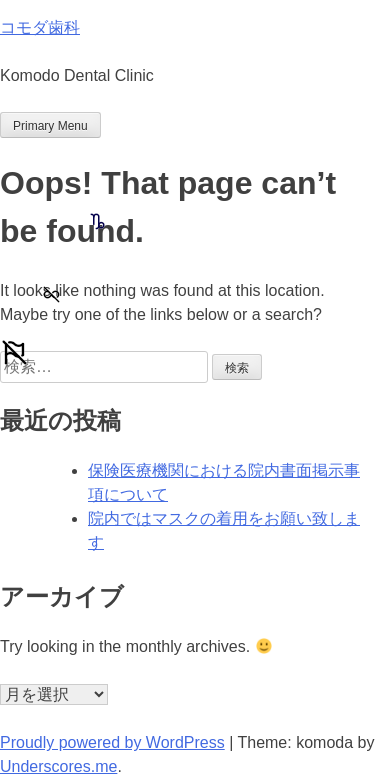 Image resolution: width=375 pixels, height=779 pixels. I want to click on capricorn zodiac sign symbol, so click(98, 221).